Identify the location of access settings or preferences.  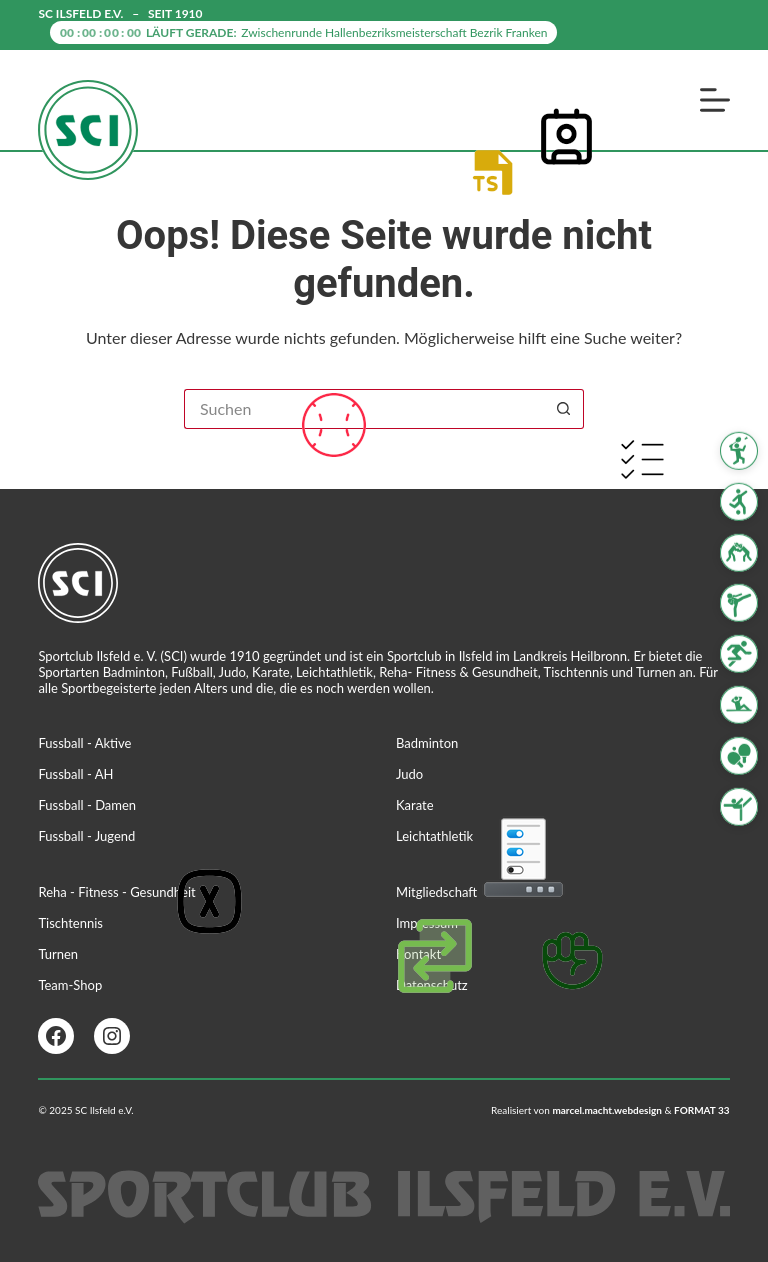
(523, 857).